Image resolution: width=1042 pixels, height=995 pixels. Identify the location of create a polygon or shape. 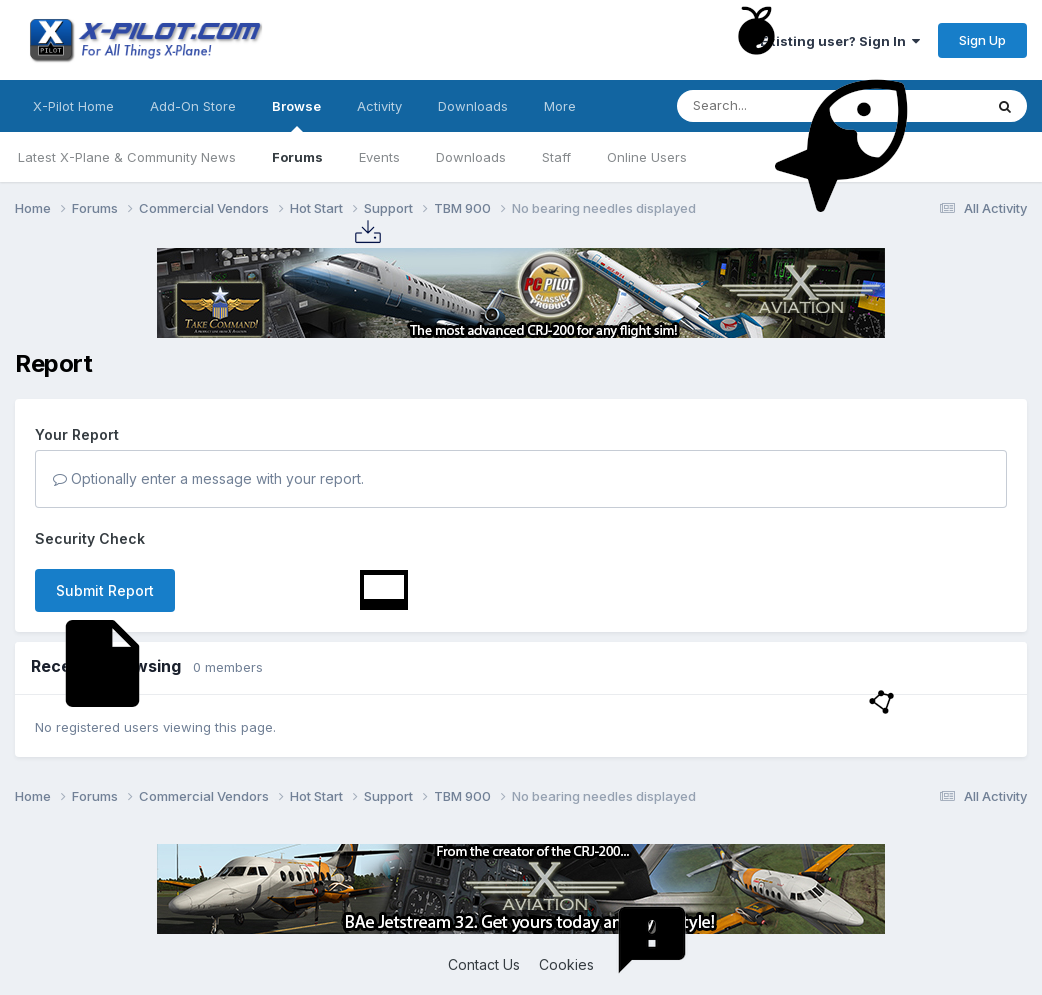
(882, 702).